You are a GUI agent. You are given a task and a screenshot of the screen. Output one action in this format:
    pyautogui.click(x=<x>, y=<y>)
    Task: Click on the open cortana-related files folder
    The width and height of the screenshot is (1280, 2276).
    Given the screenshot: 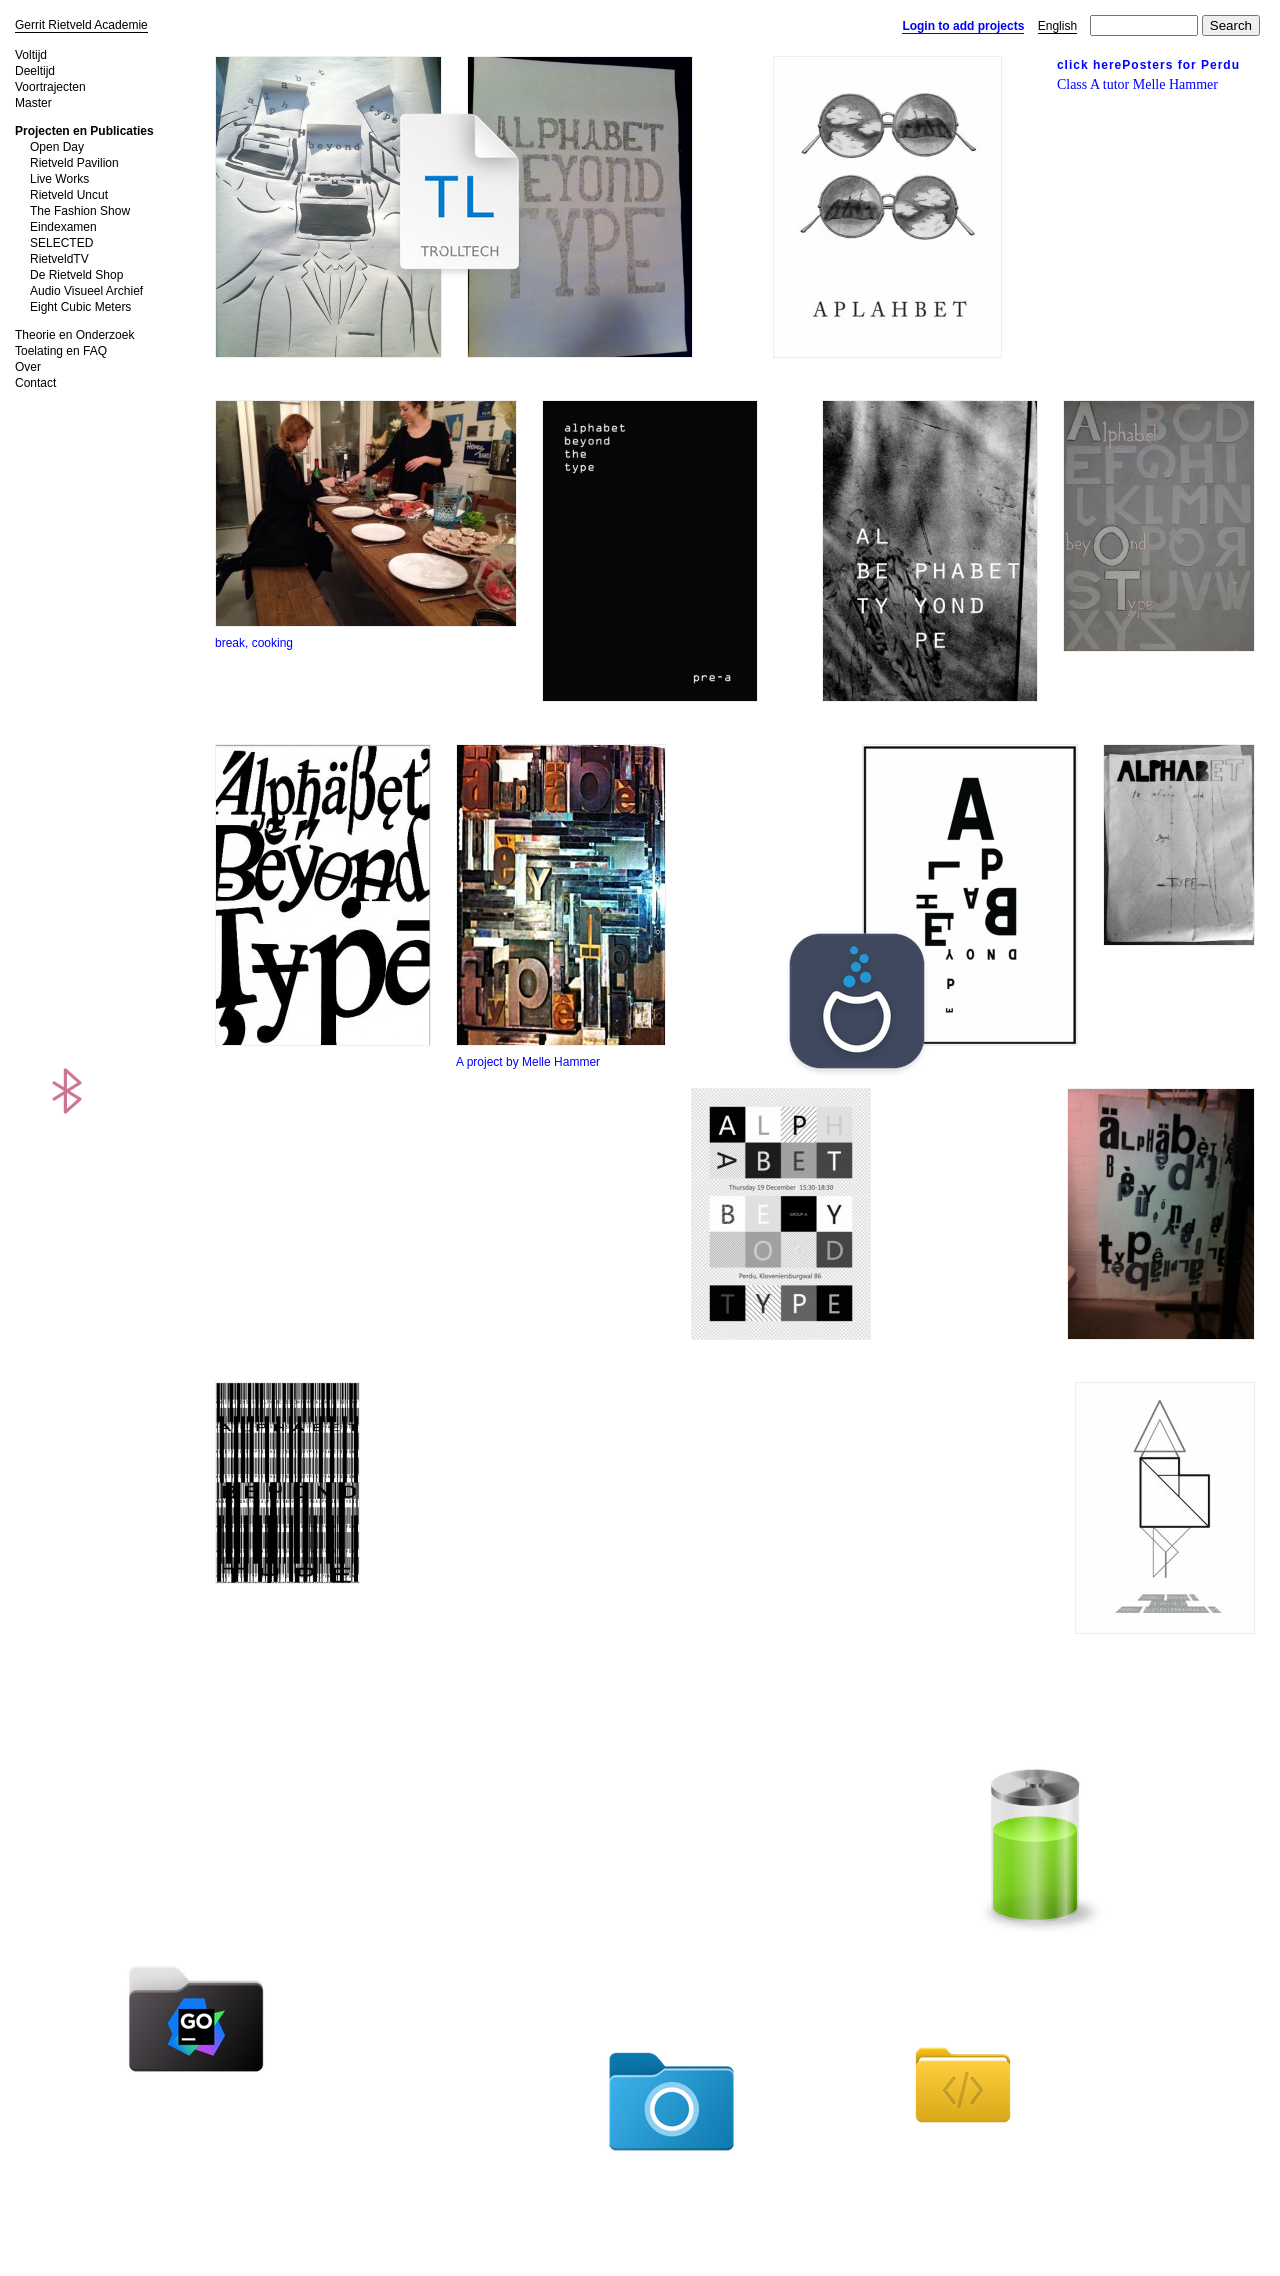 What is the action you would take?
    pyautogui.click(x=671, y=2105)
    